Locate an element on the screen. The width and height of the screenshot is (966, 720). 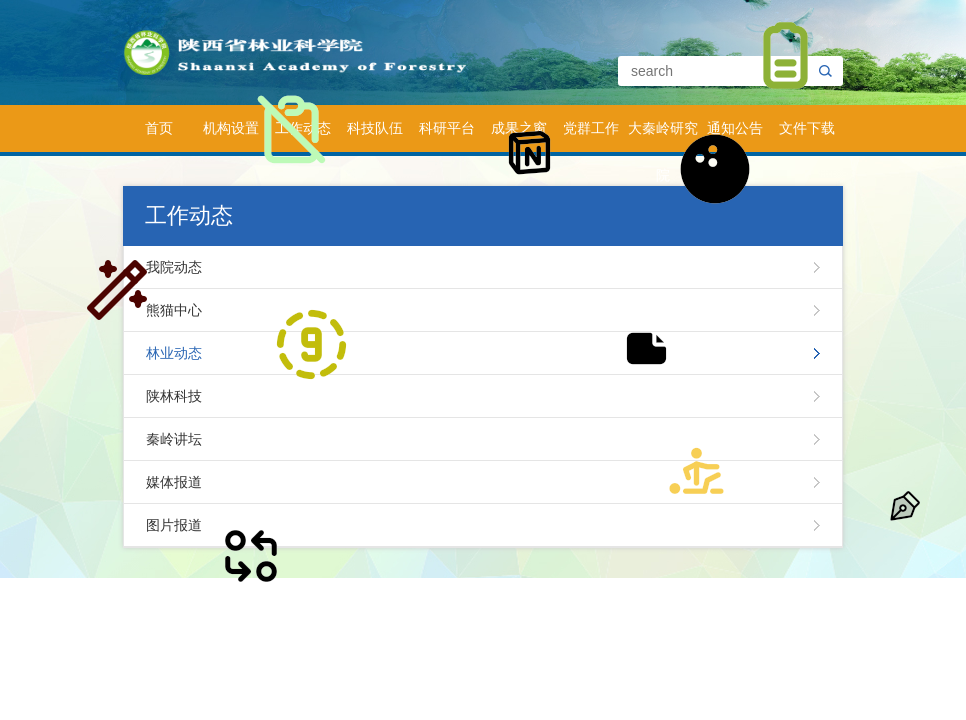
open Notion app is located at coordinates (529, 151).